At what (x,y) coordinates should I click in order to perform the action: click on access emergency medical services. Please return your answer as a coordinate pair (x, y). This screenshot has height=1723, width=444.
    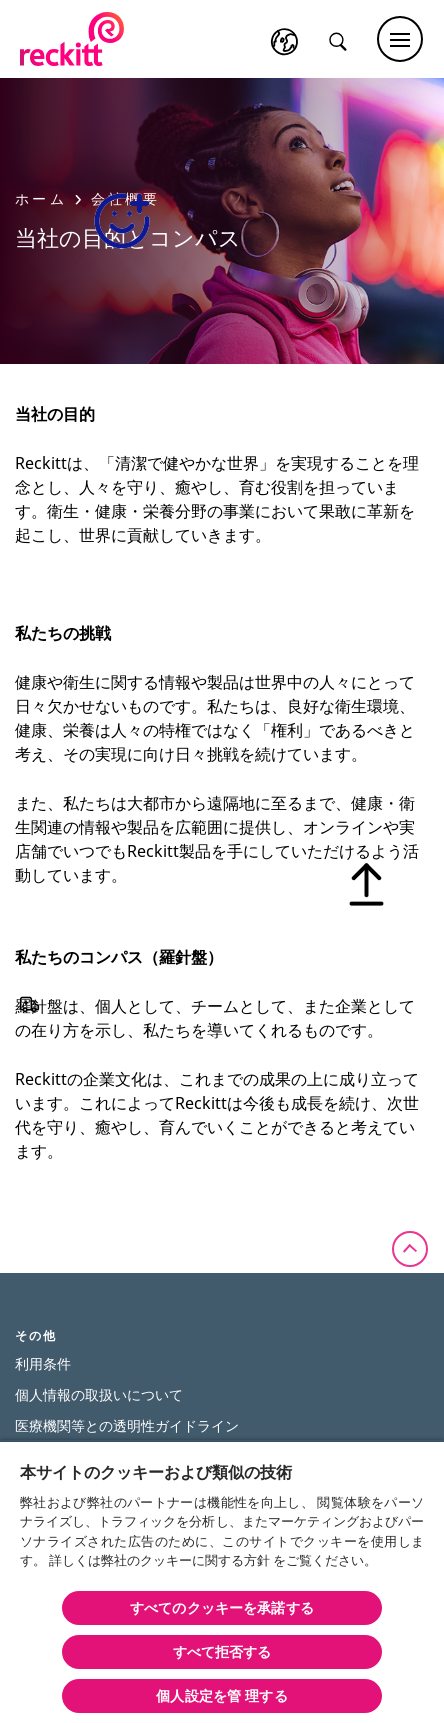
    Looking at the image, I should click on (29, 1004).